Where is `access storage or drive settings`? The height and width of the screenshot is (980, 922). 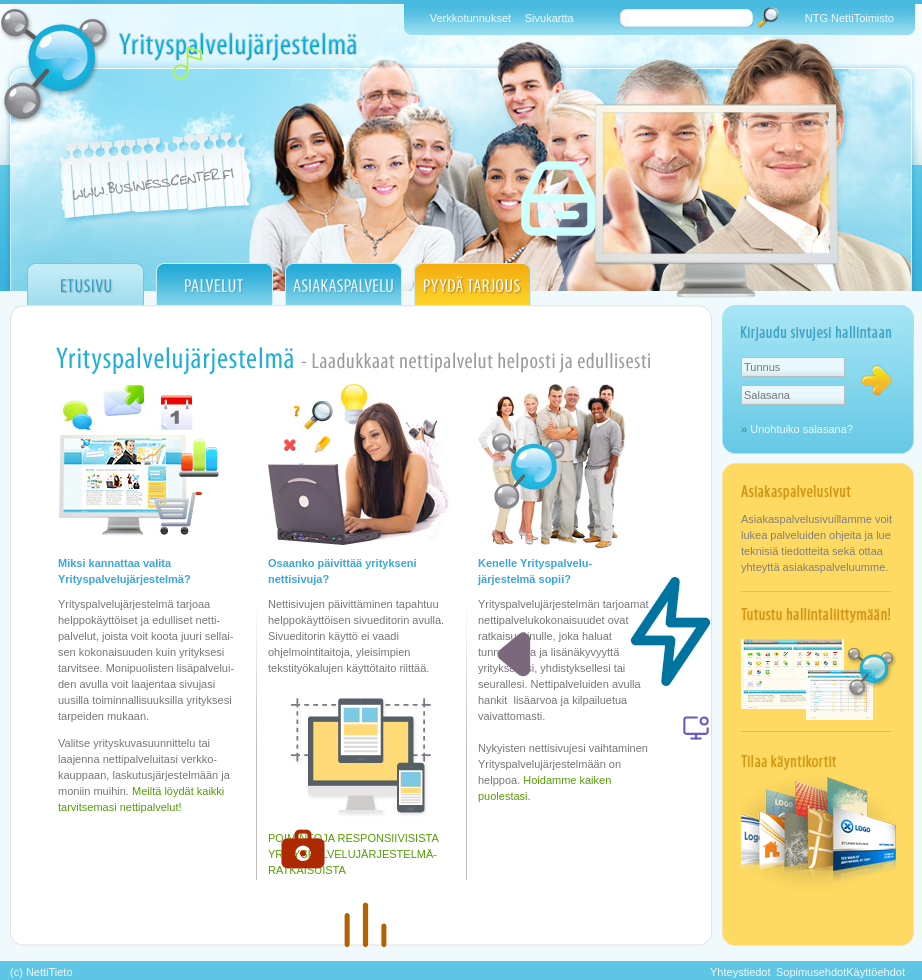 access storage or drive settings is located at coordinates (558, 198).